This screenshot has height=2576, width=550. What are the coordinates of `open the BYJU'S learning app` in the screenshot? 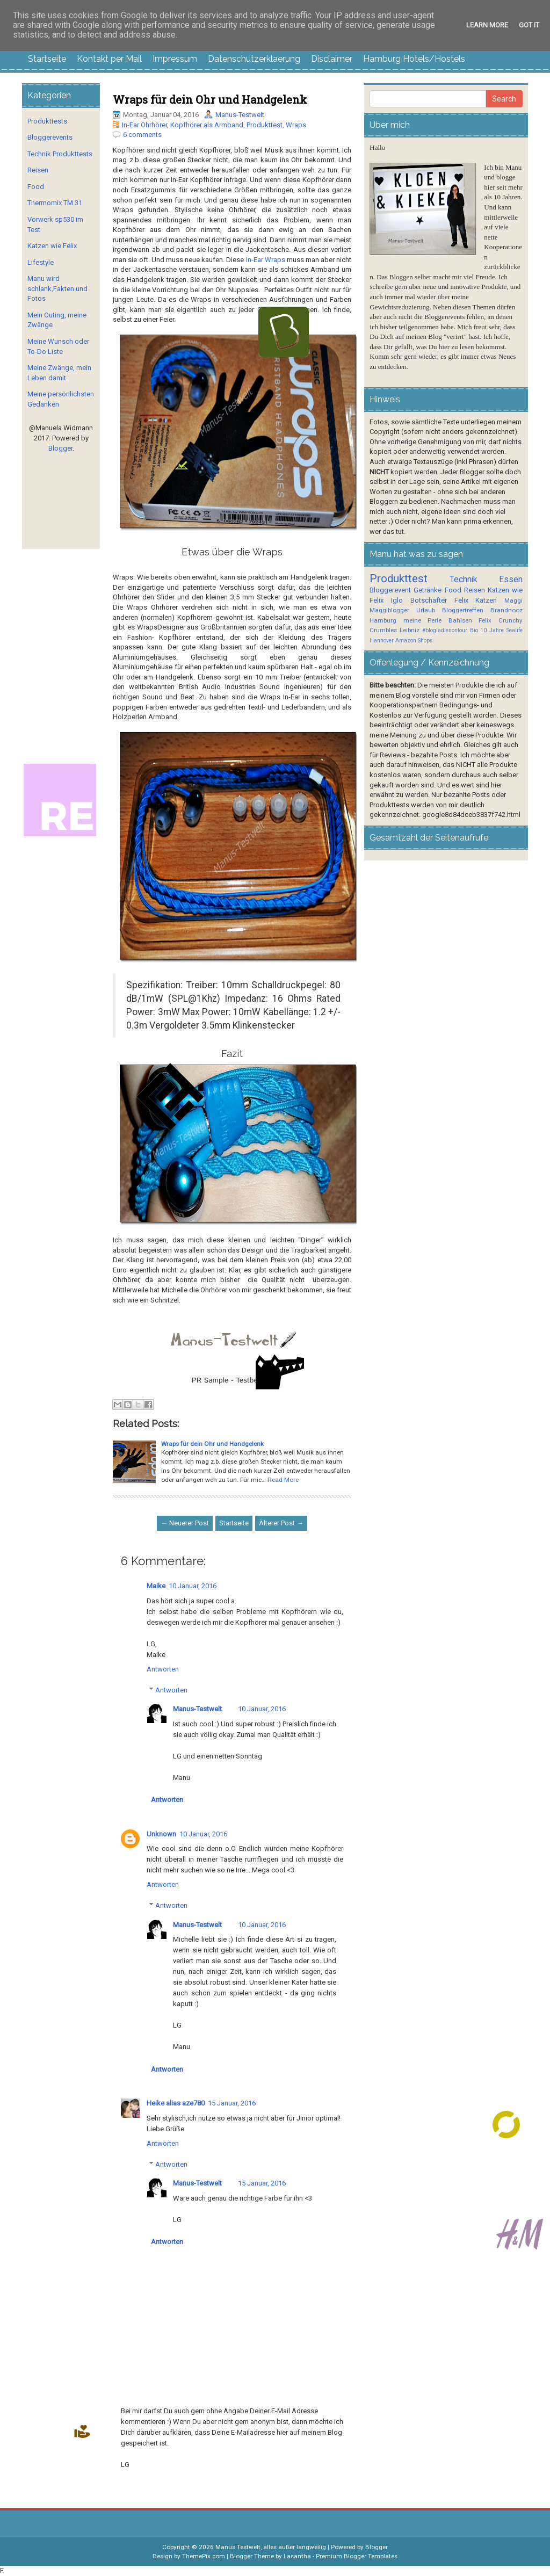 It's located at (284, 332).